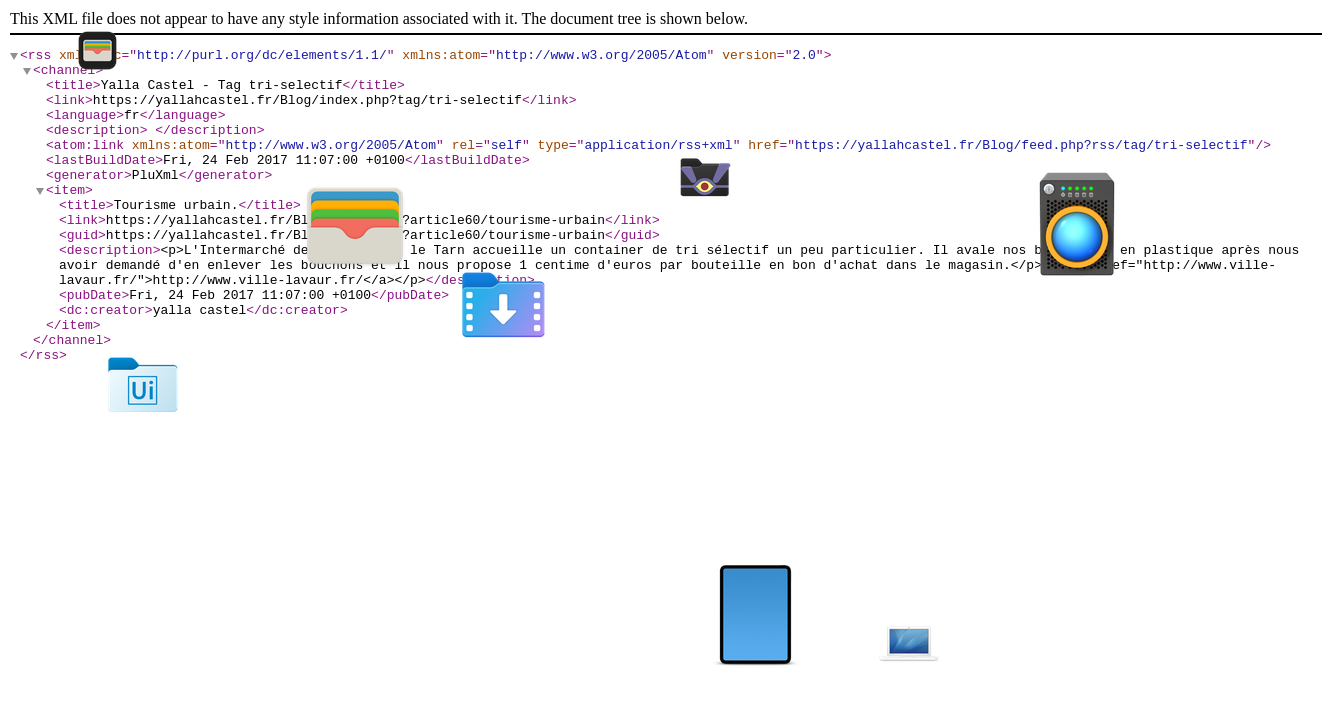 The height and width of the screenshot is (720, 1332). I want to click on open folder containing Pokémon-style game files, so click(704, 178).